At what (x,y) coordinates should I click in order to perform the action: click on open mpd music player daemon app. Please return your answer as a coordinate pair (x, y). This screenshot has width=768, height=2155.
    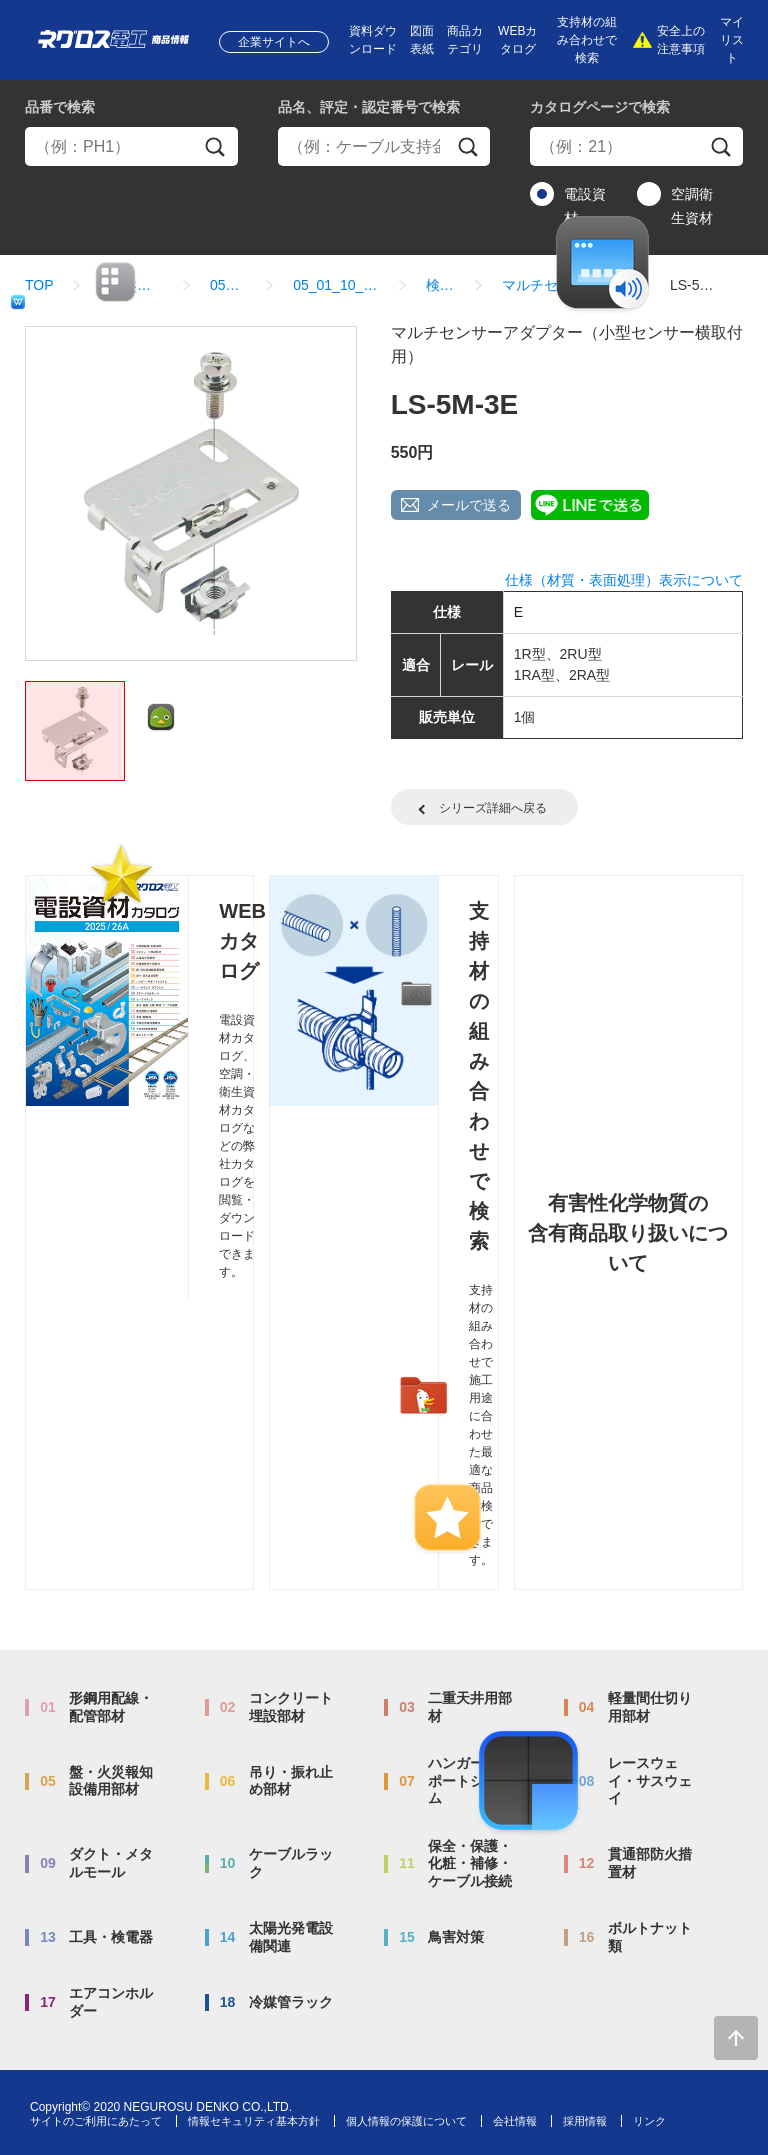
    Looking at the image, I should click on (602, 262).